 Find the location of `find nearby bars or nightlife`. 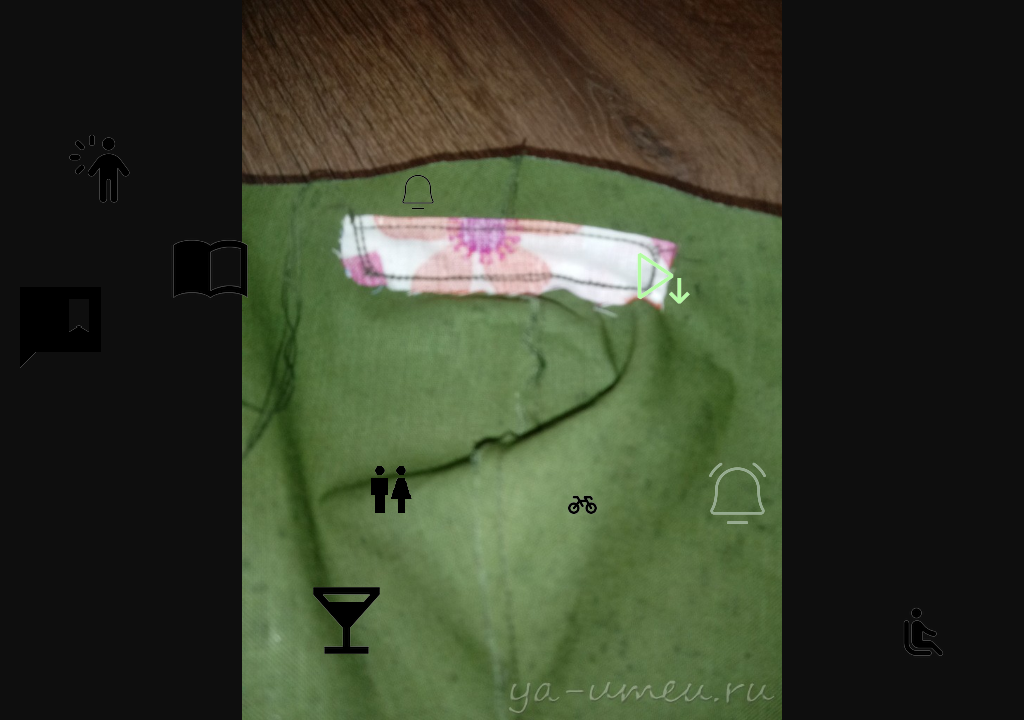

find nearby bars or nightlife is located at coordinates (346, 620).